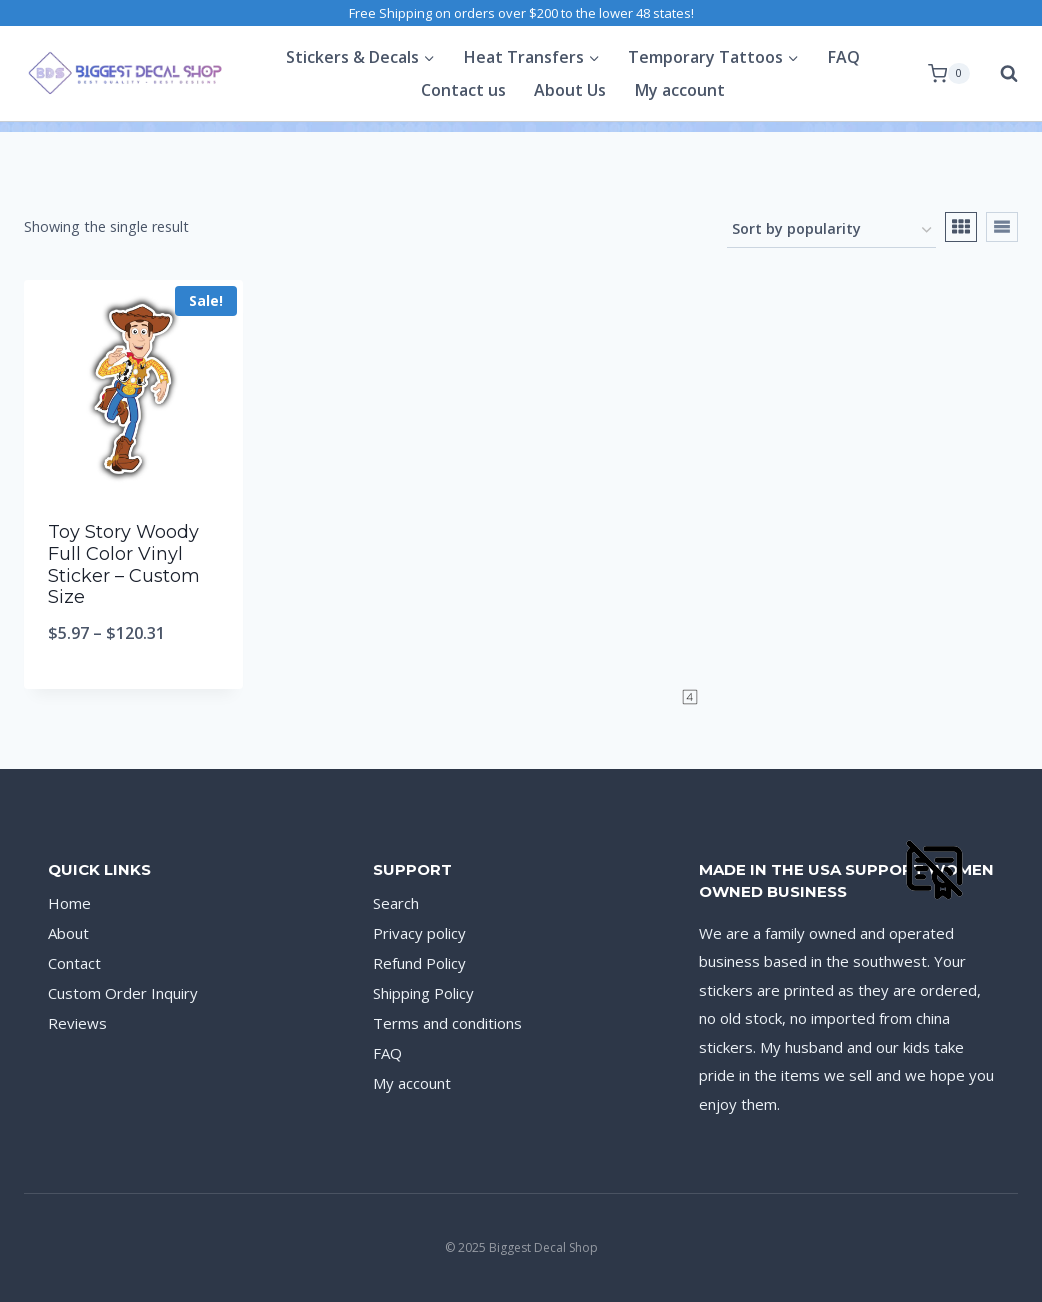  I want to click on certificate or credential is unavailable, so click(934, 868).